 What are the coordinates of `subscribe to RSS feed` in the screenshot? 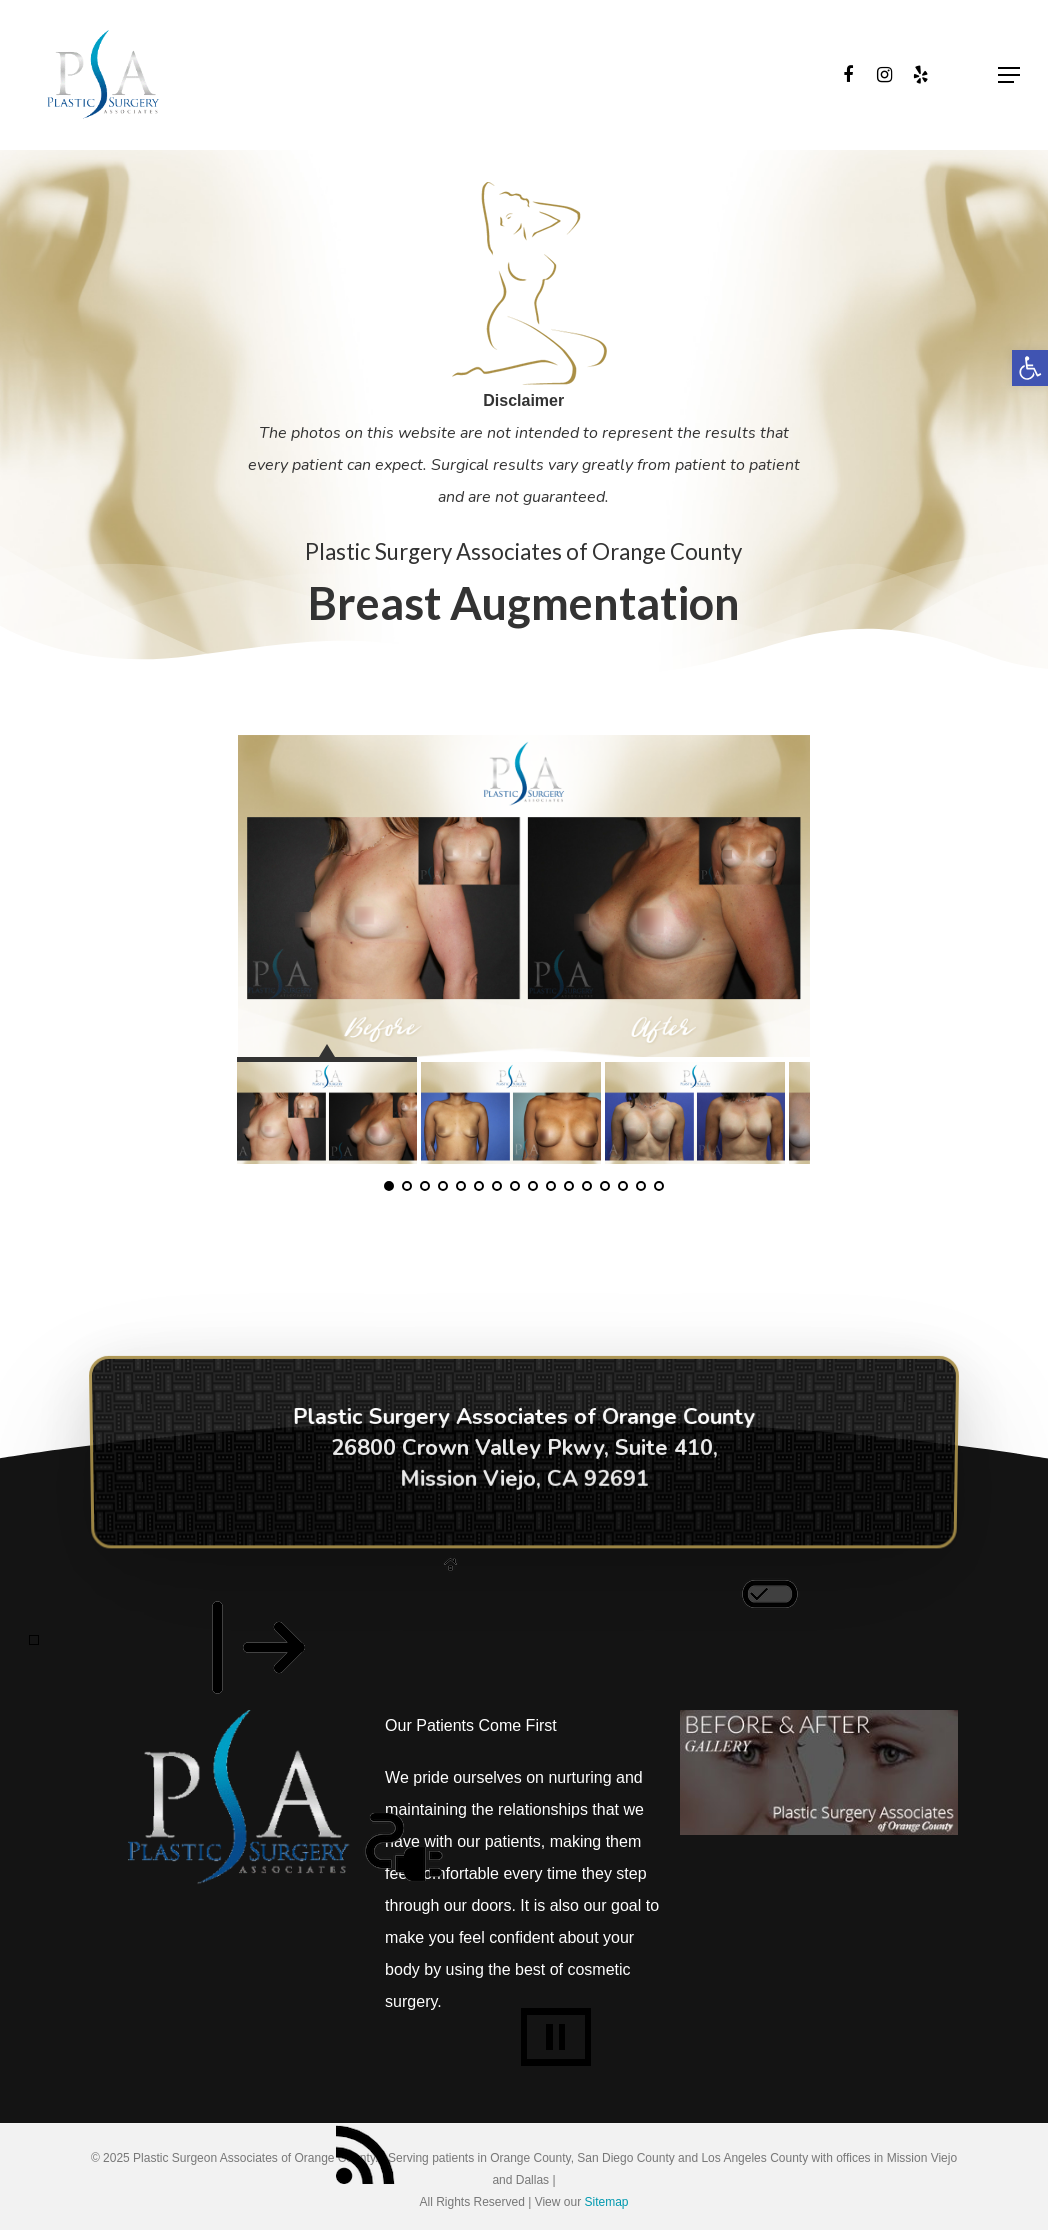 It's located at (366, 2154).